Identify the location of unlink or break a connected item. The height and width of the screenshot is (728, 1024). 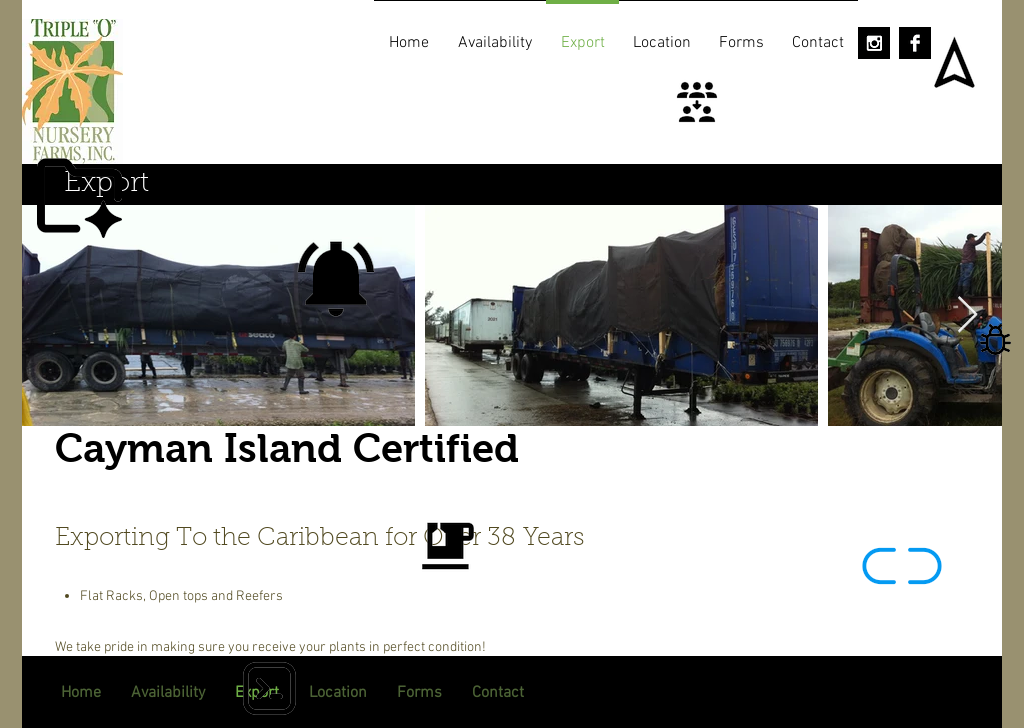
(902, 566).